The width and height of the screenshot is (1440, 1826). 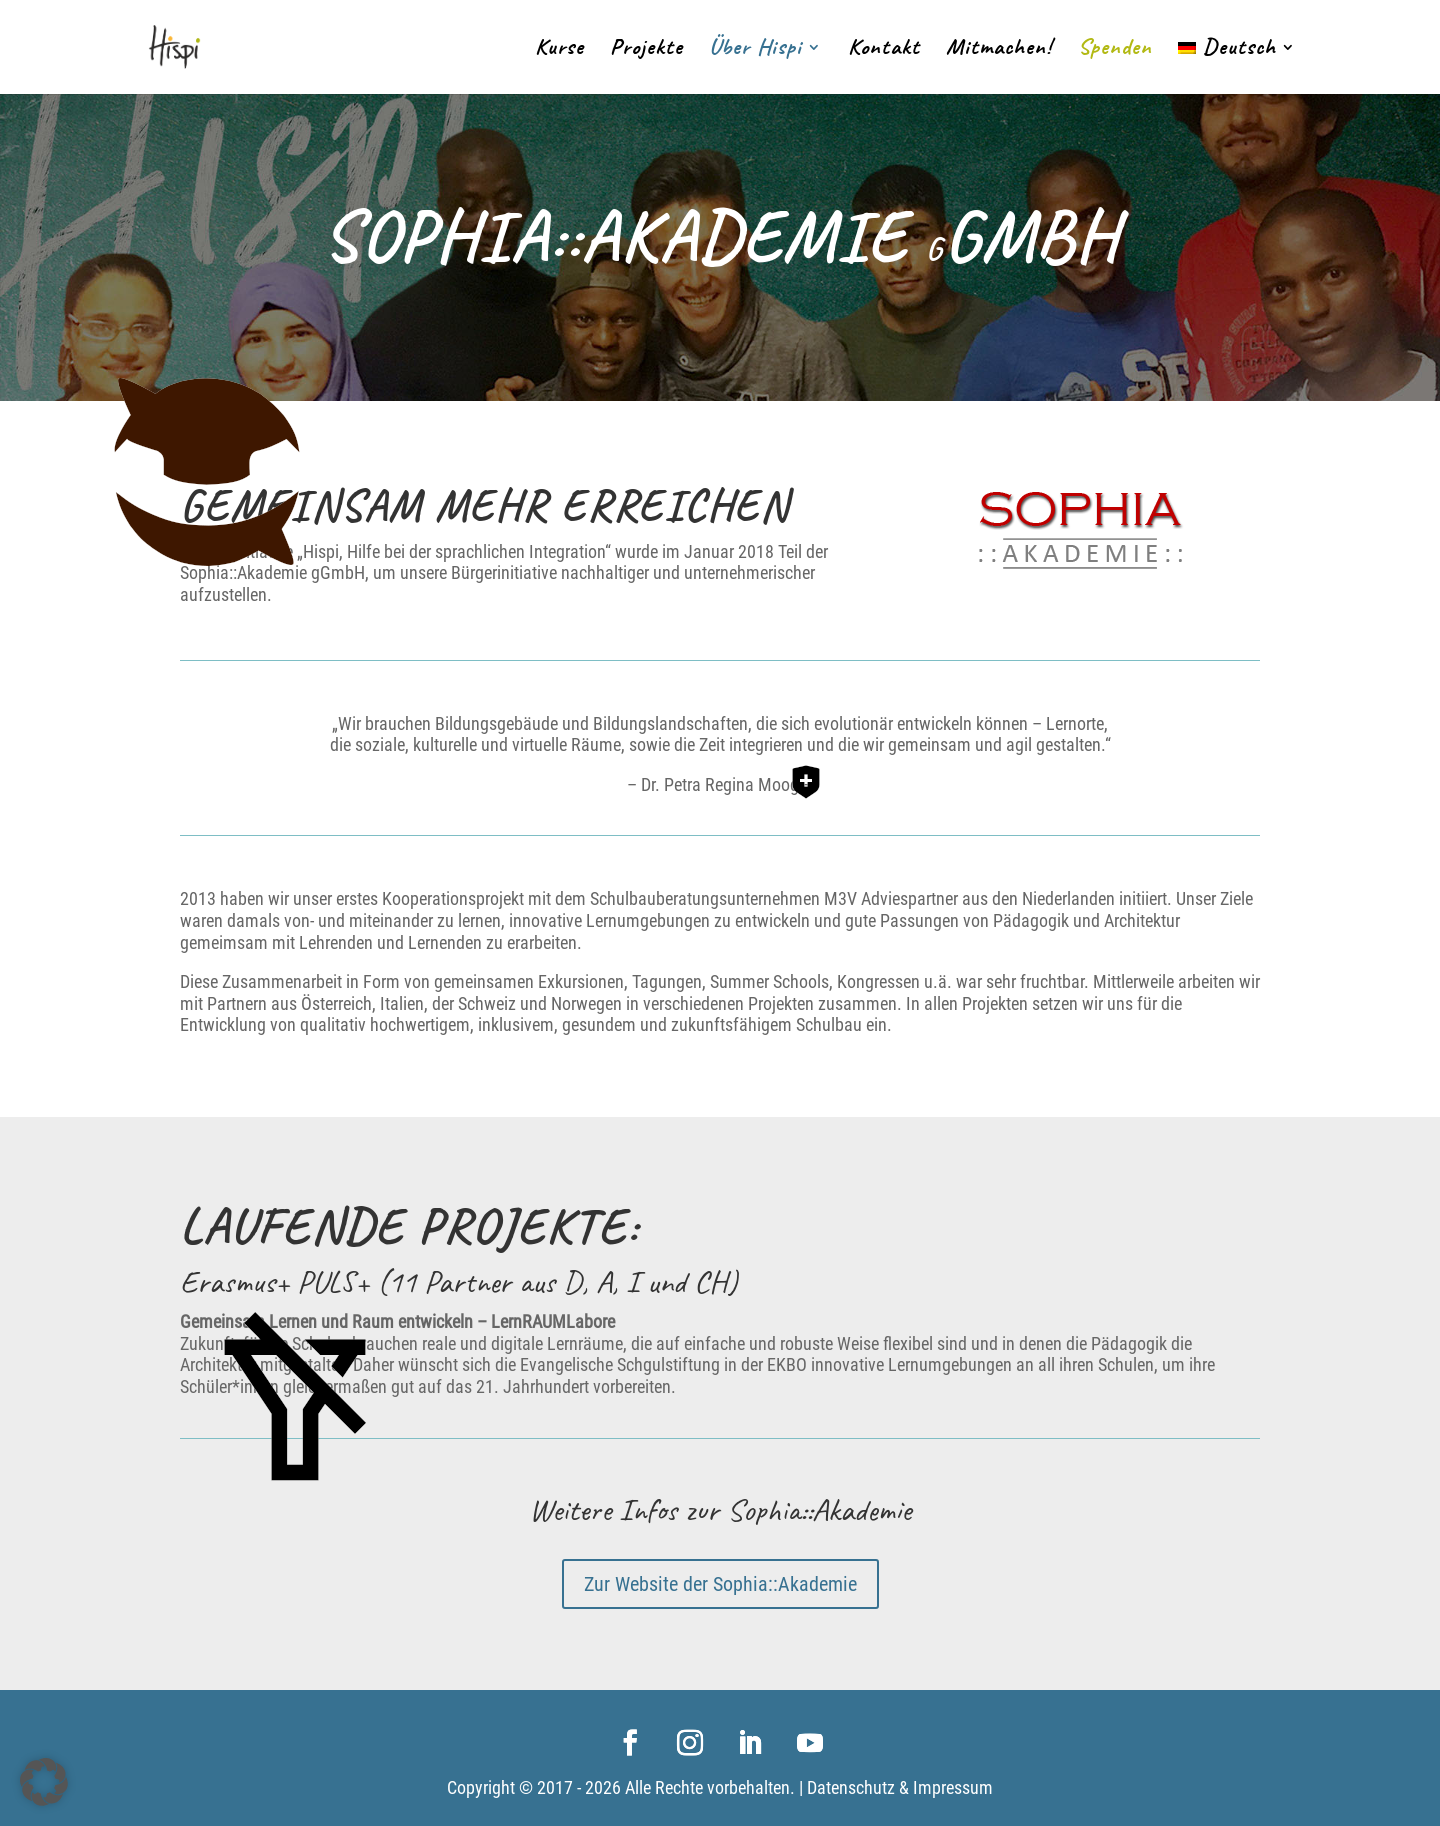 I want to click on open Linphone app, so click(x=207, y=472).